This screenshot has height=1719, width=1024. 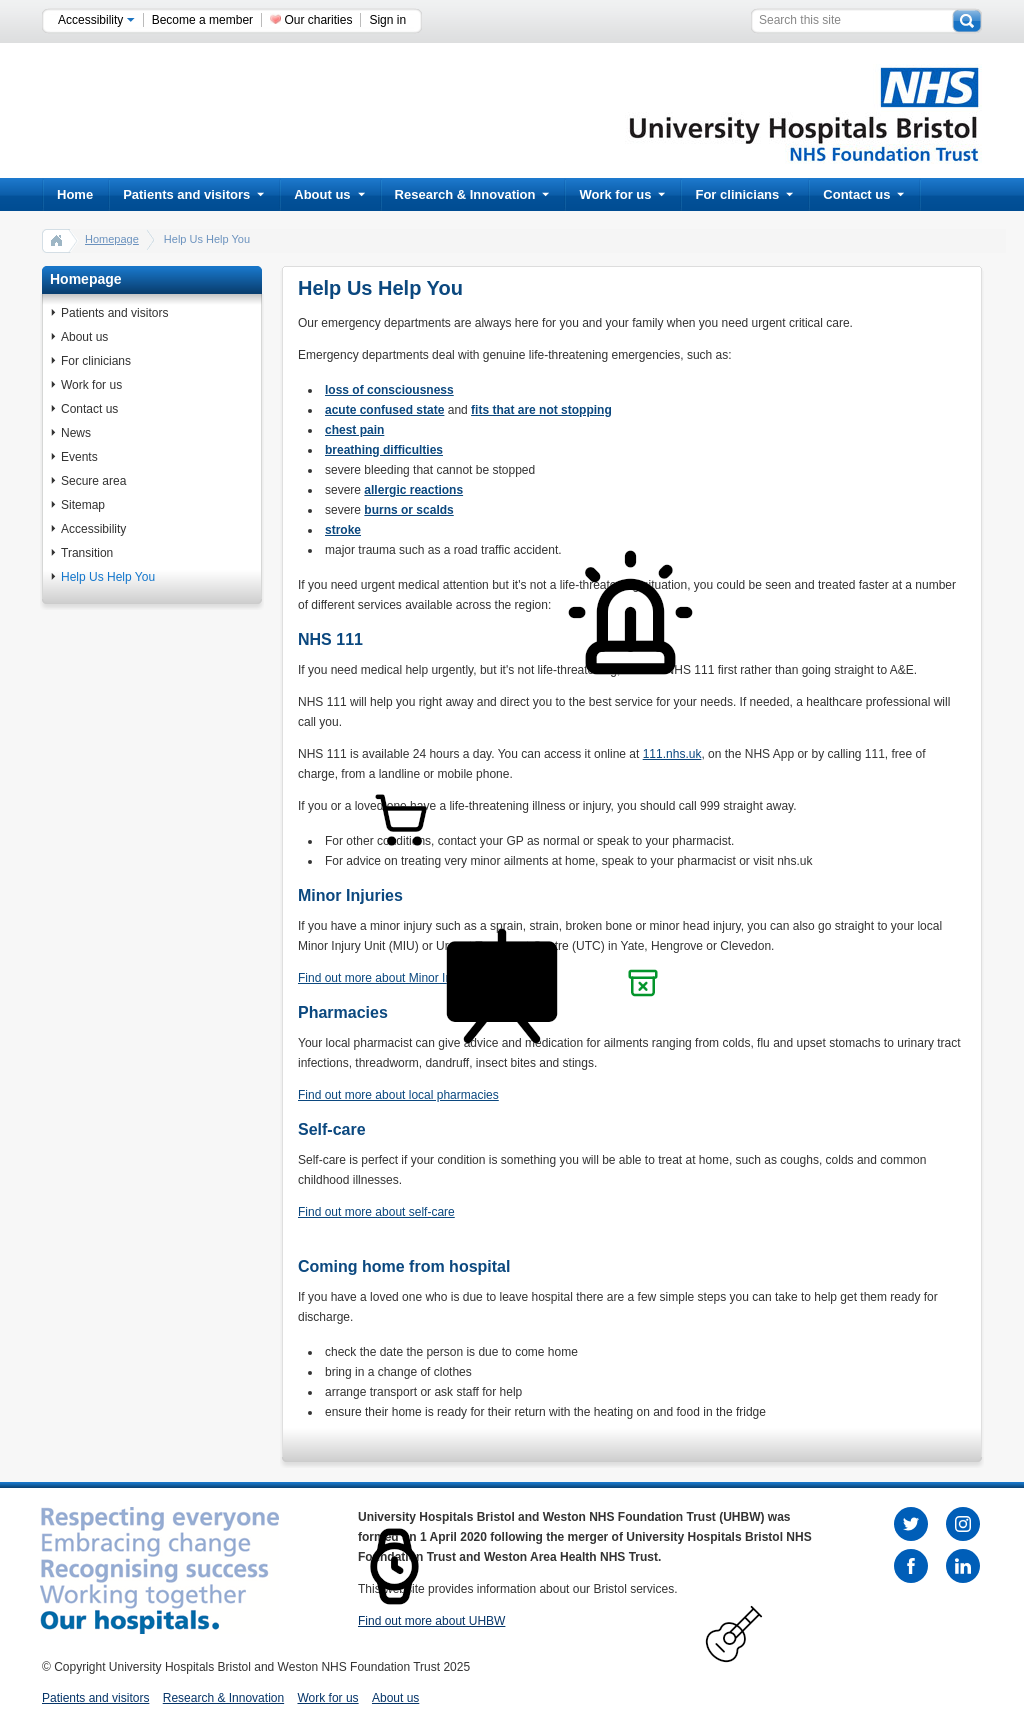 I want to click on view your shopping cart, so click(x=401, y=820).